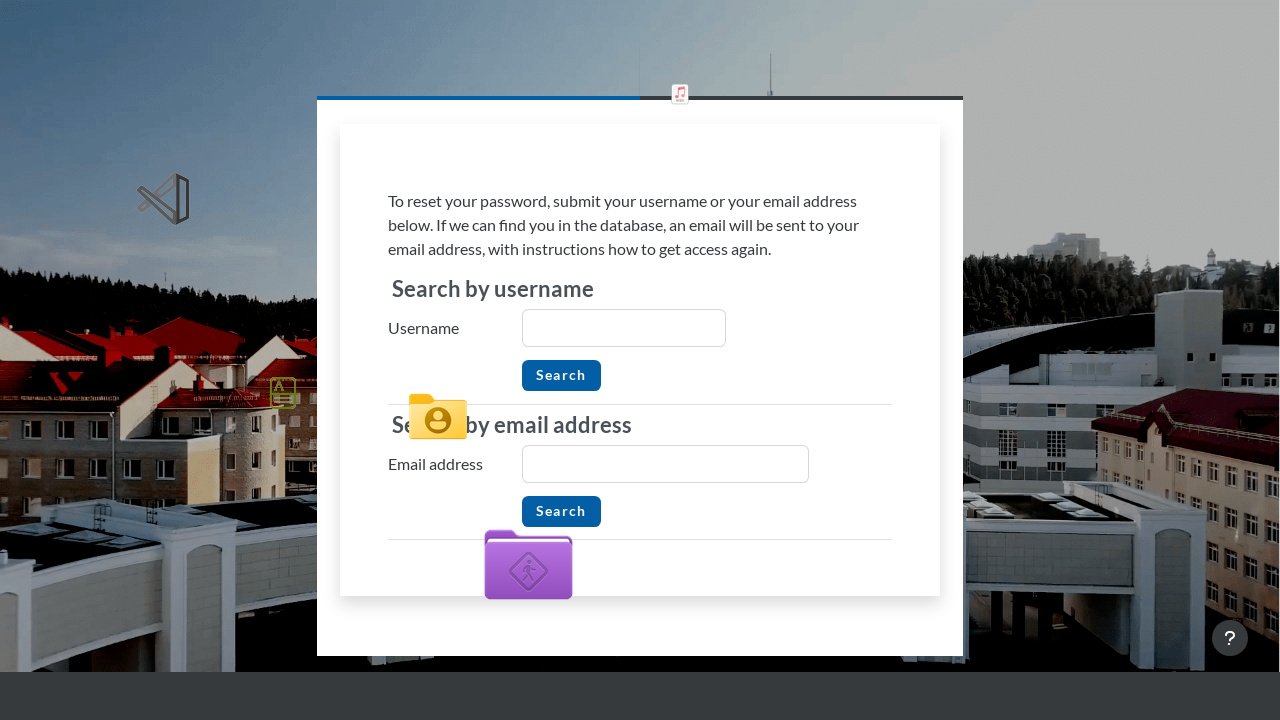 The image size is (1280, 720). I want to click on scan a document or image, so click(284, 393).